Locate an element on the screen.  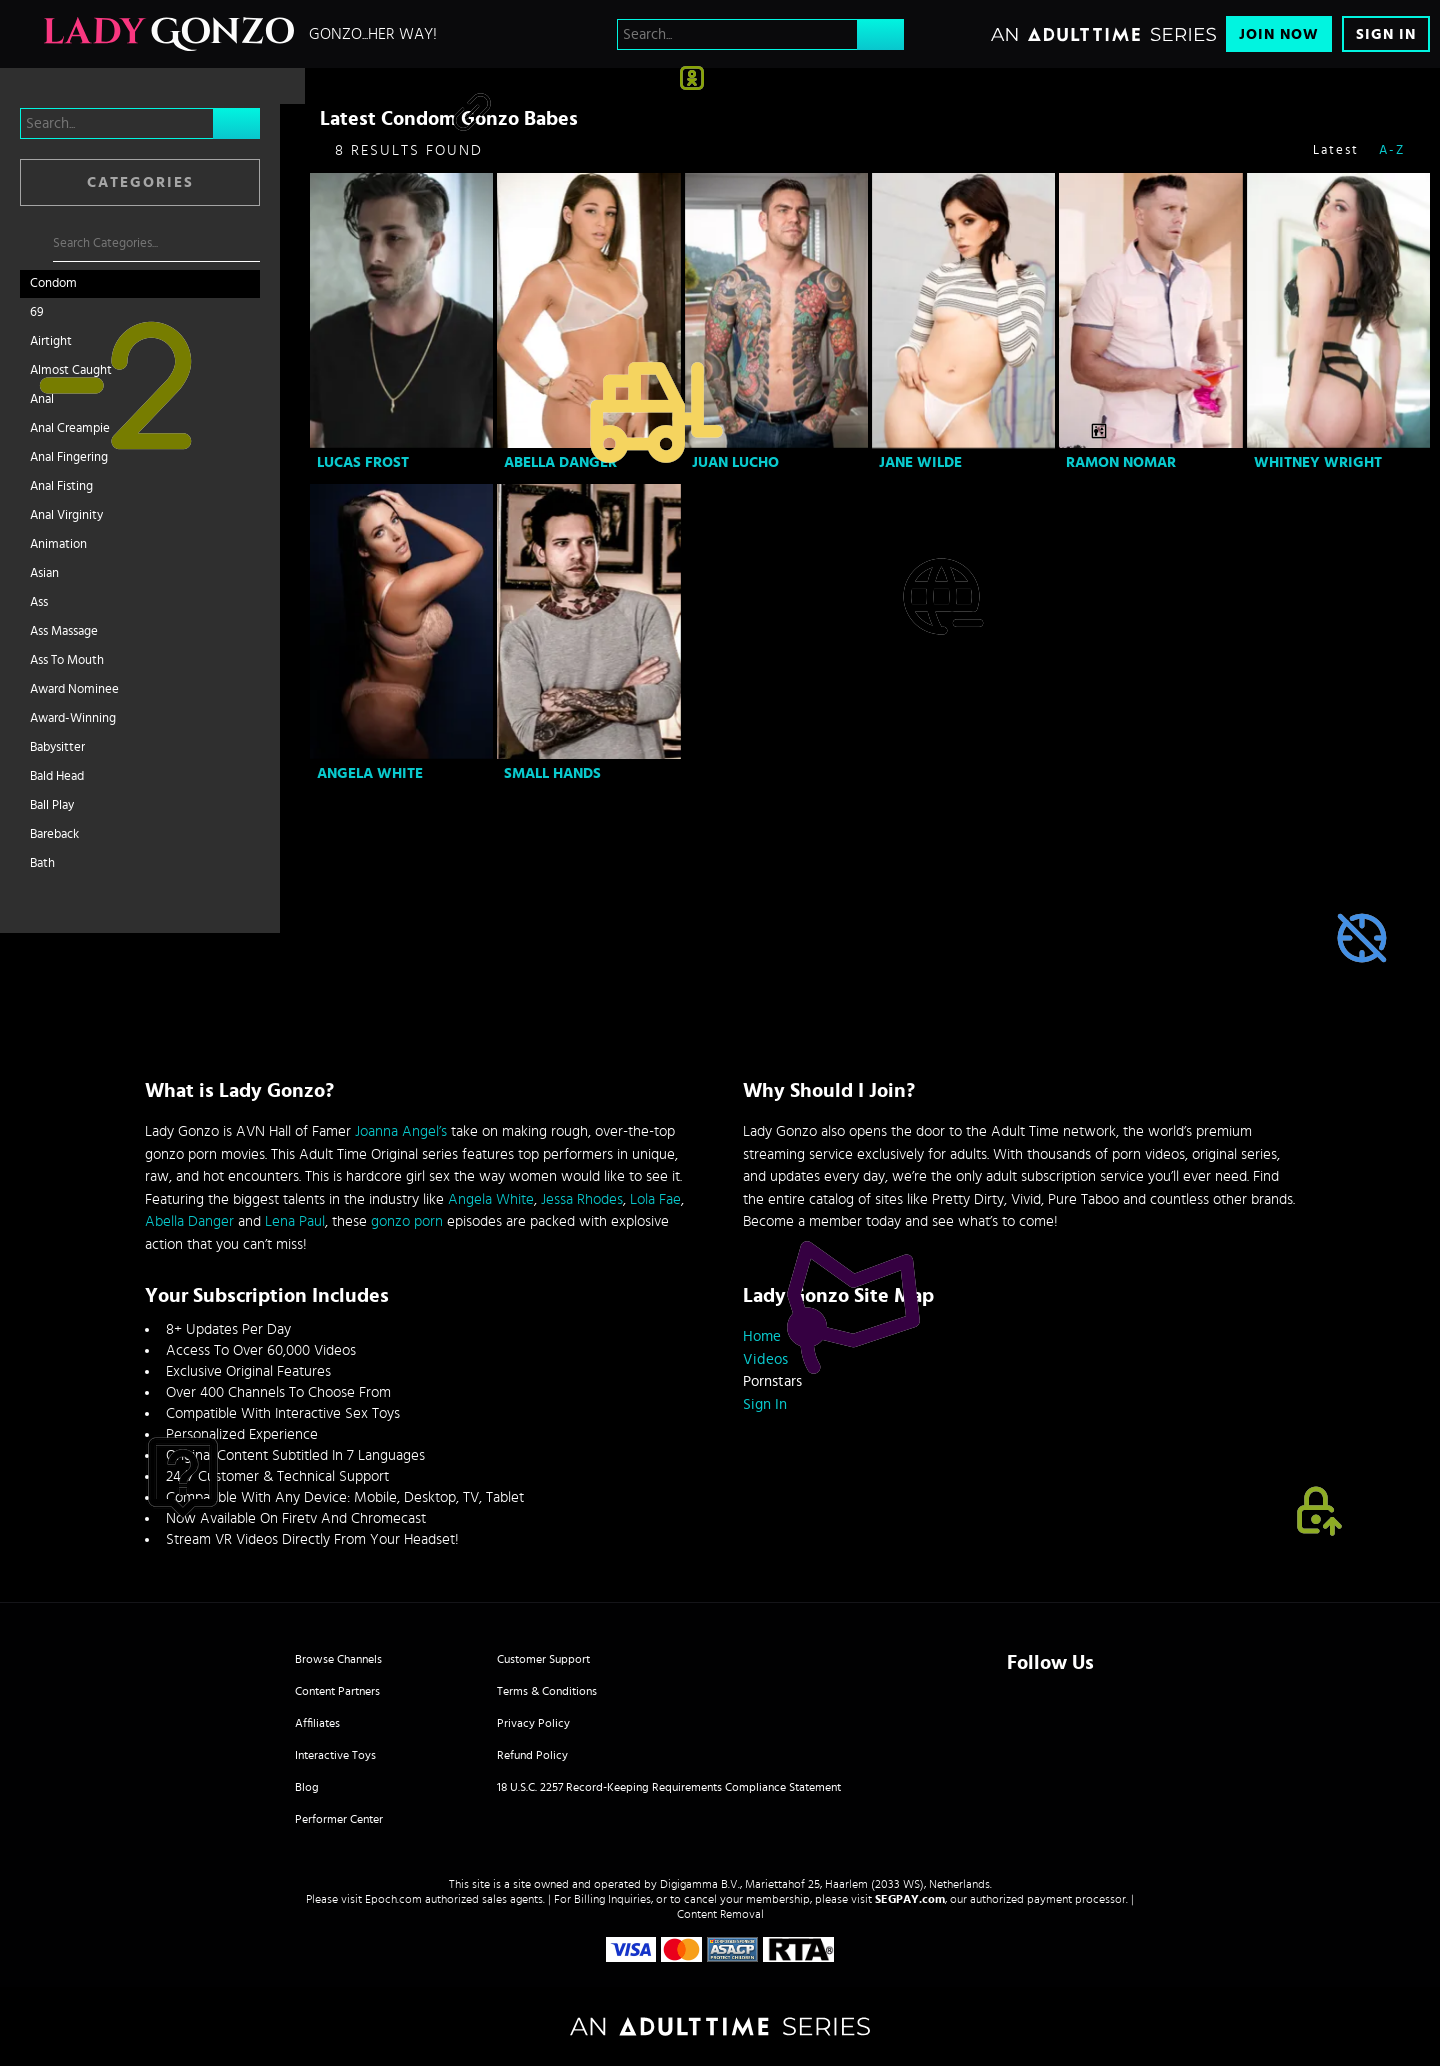
access warehouse or inventory management is located at coordinates (653, 412).